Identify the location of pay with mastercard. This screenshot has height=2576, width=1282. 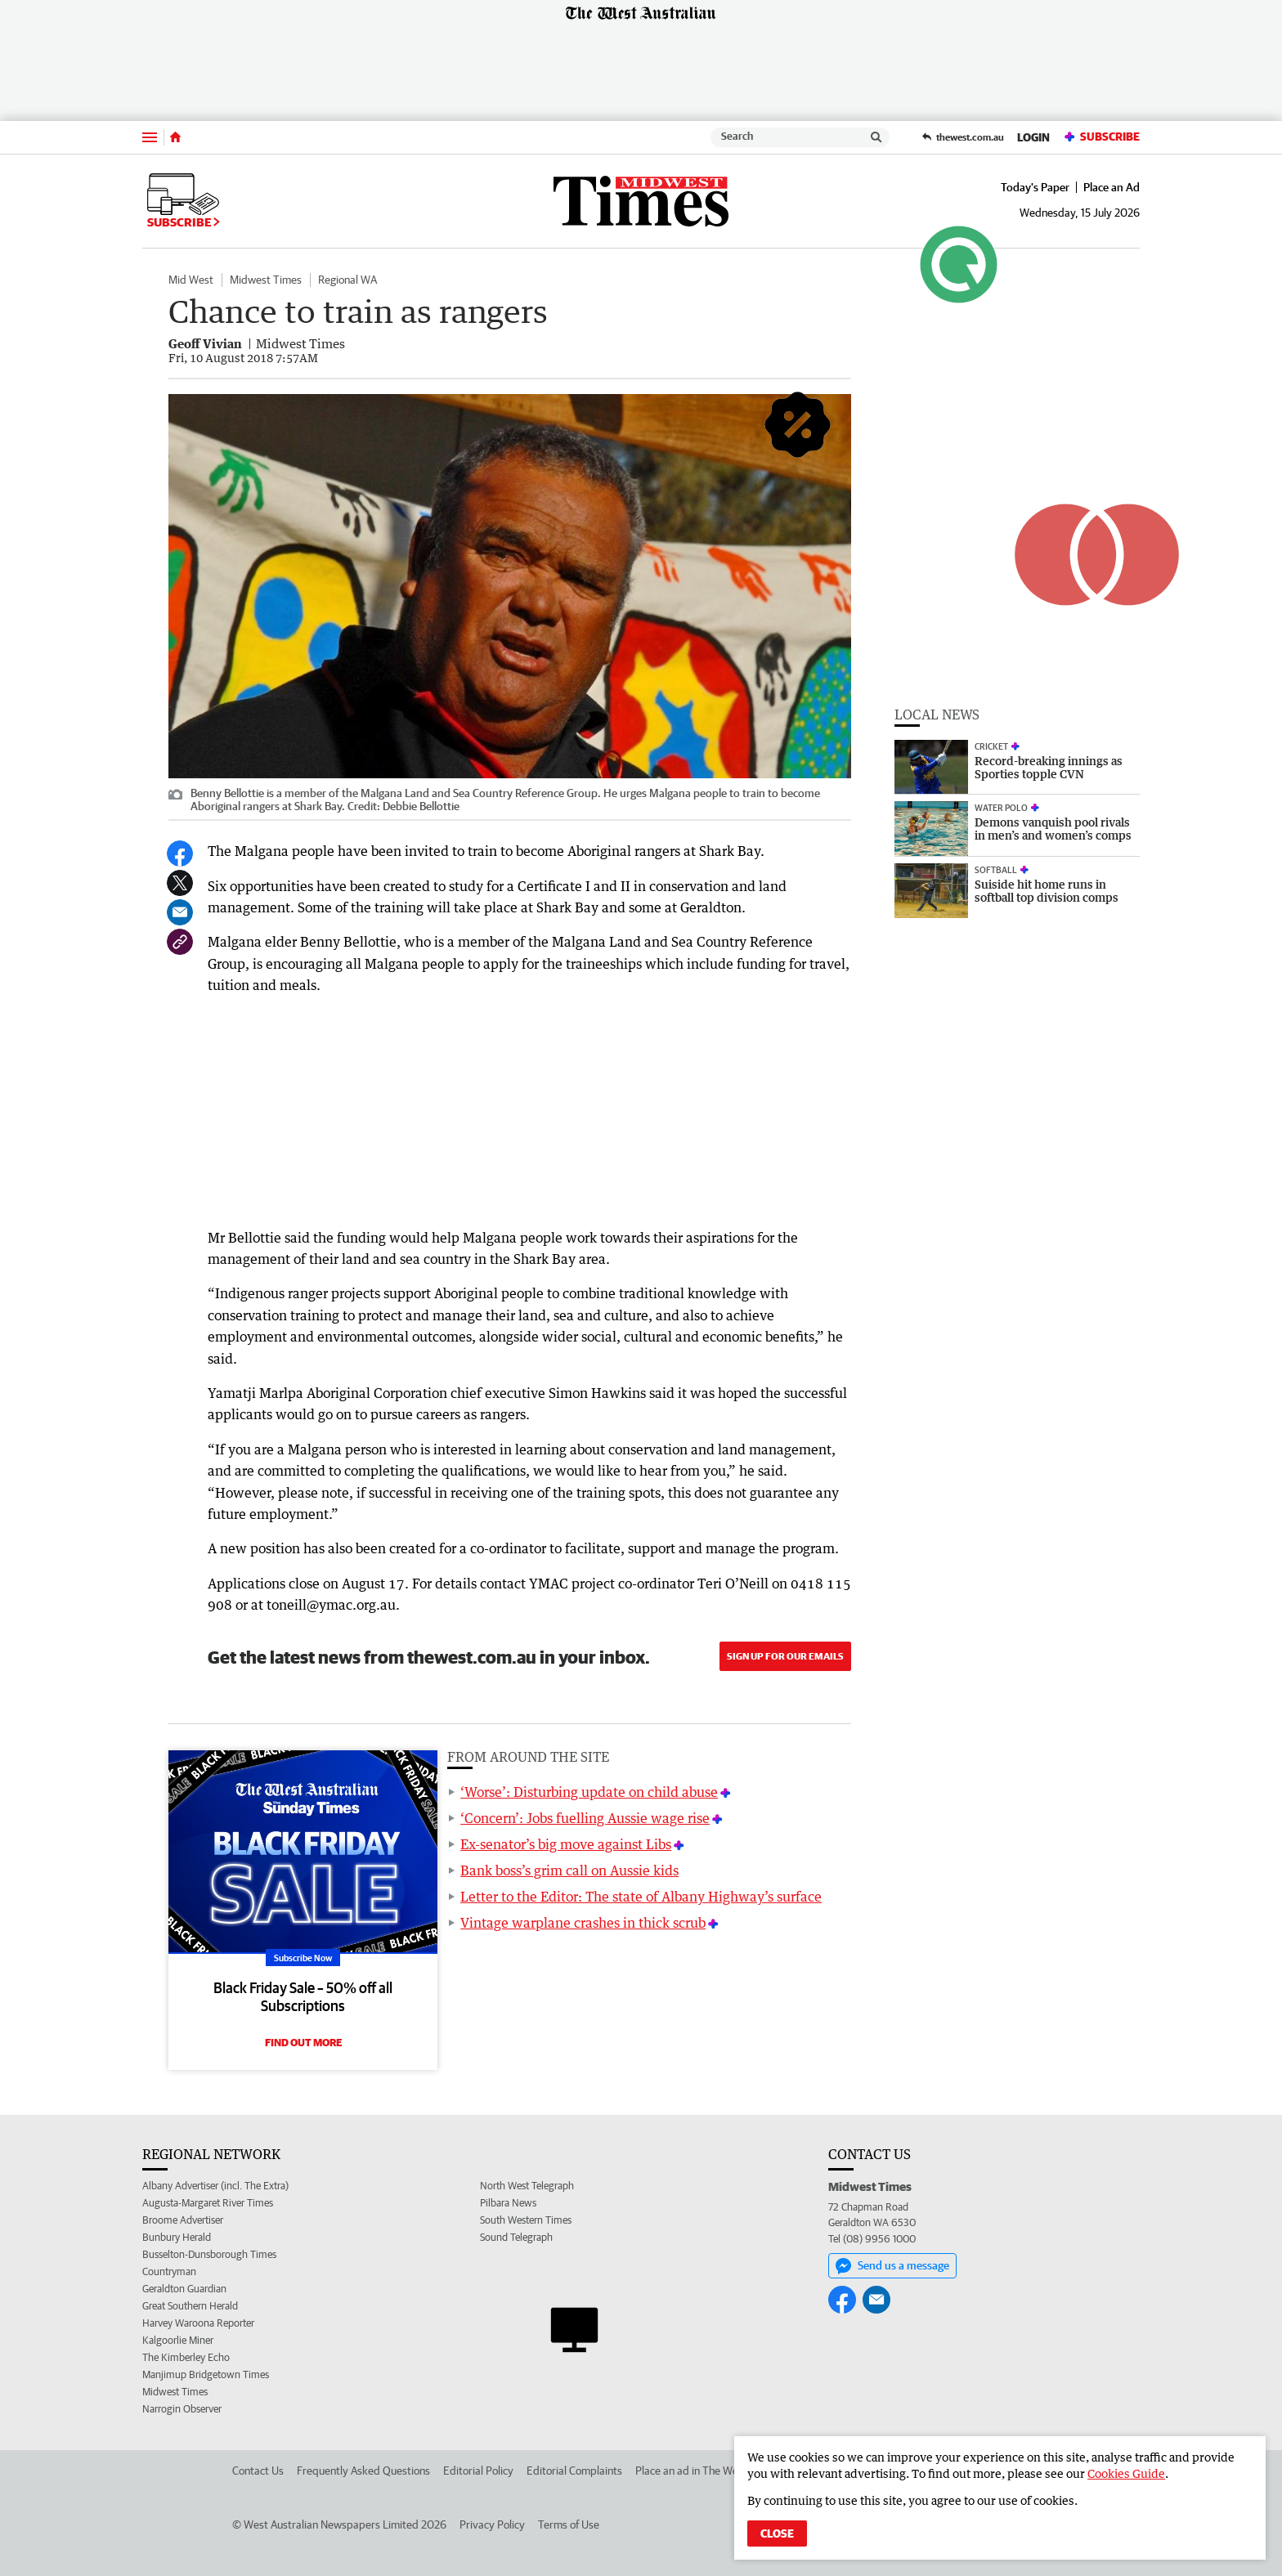
(1096, 554).